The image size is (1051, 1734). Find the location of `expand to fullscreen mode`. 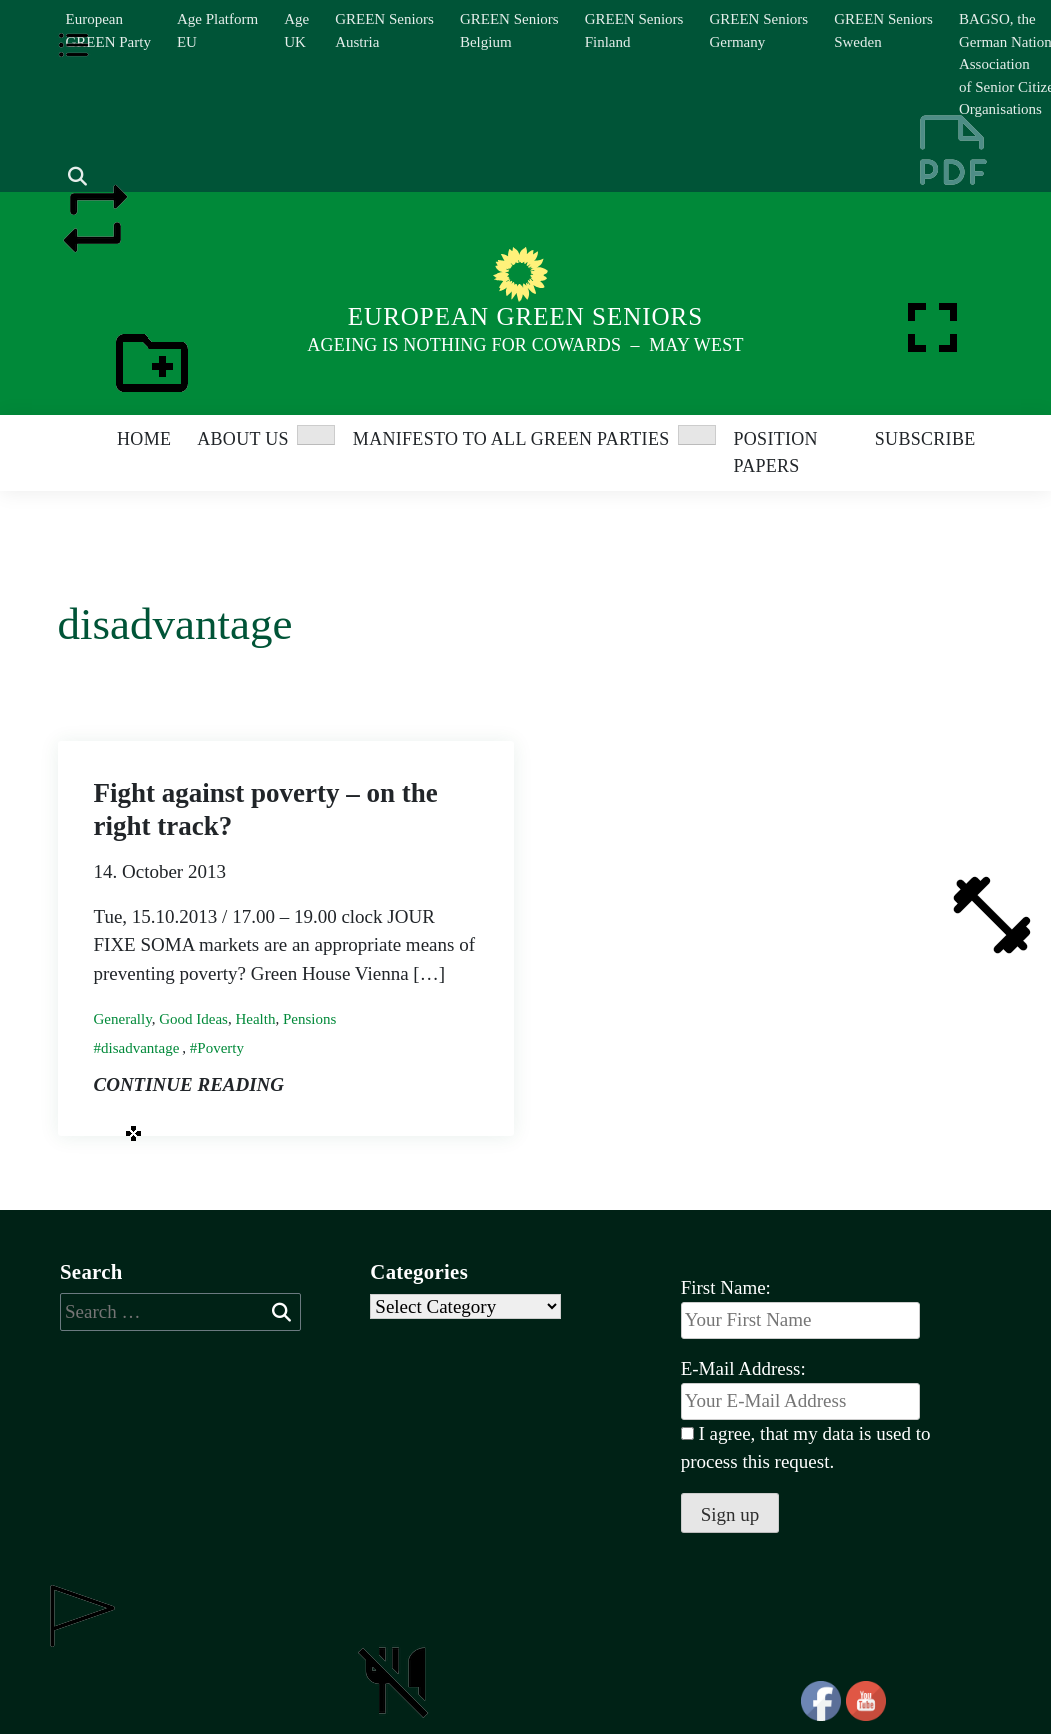

expand to fullscreen mode is located at coordinates (932, 327).